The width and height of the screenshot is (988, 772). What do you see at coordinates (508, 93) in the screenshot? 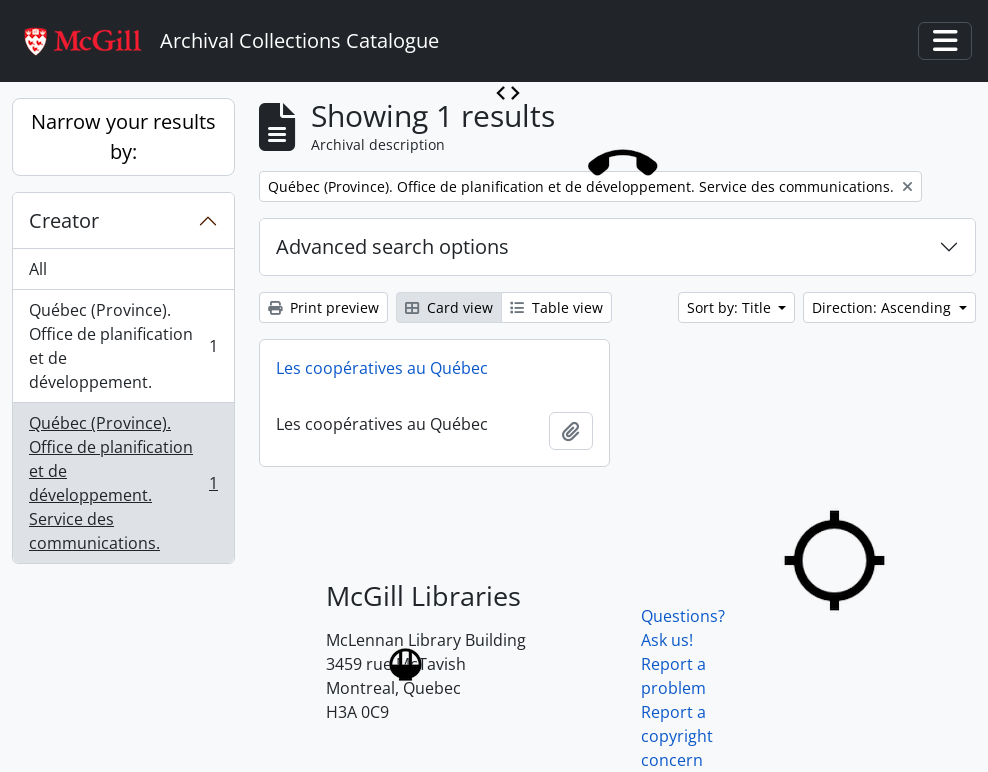
I see `view or edit source code` at bounding box center [508, 93].